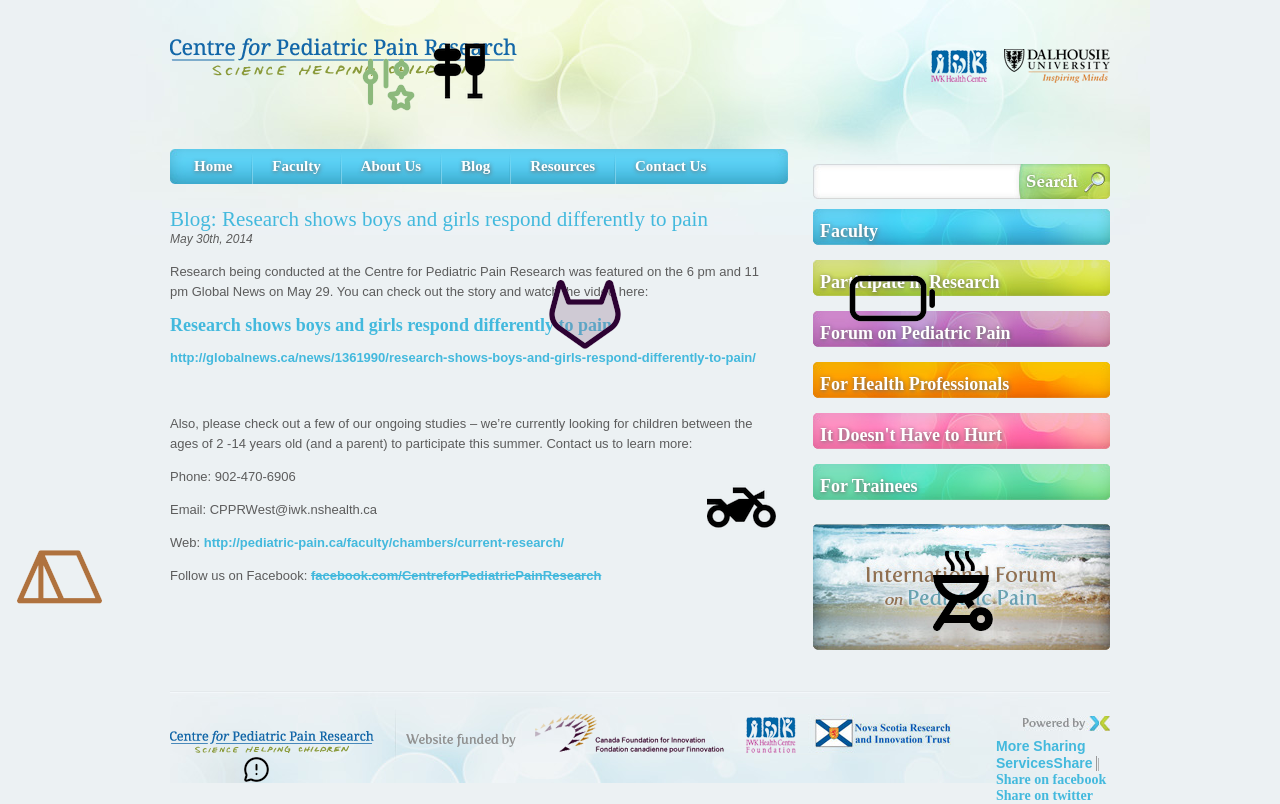 This screenshot has width=1280, height=804. What do you see at coordinates (585, 313) in the screenshot?
I see `open gitlab repository` at bounding box center [585, 313].